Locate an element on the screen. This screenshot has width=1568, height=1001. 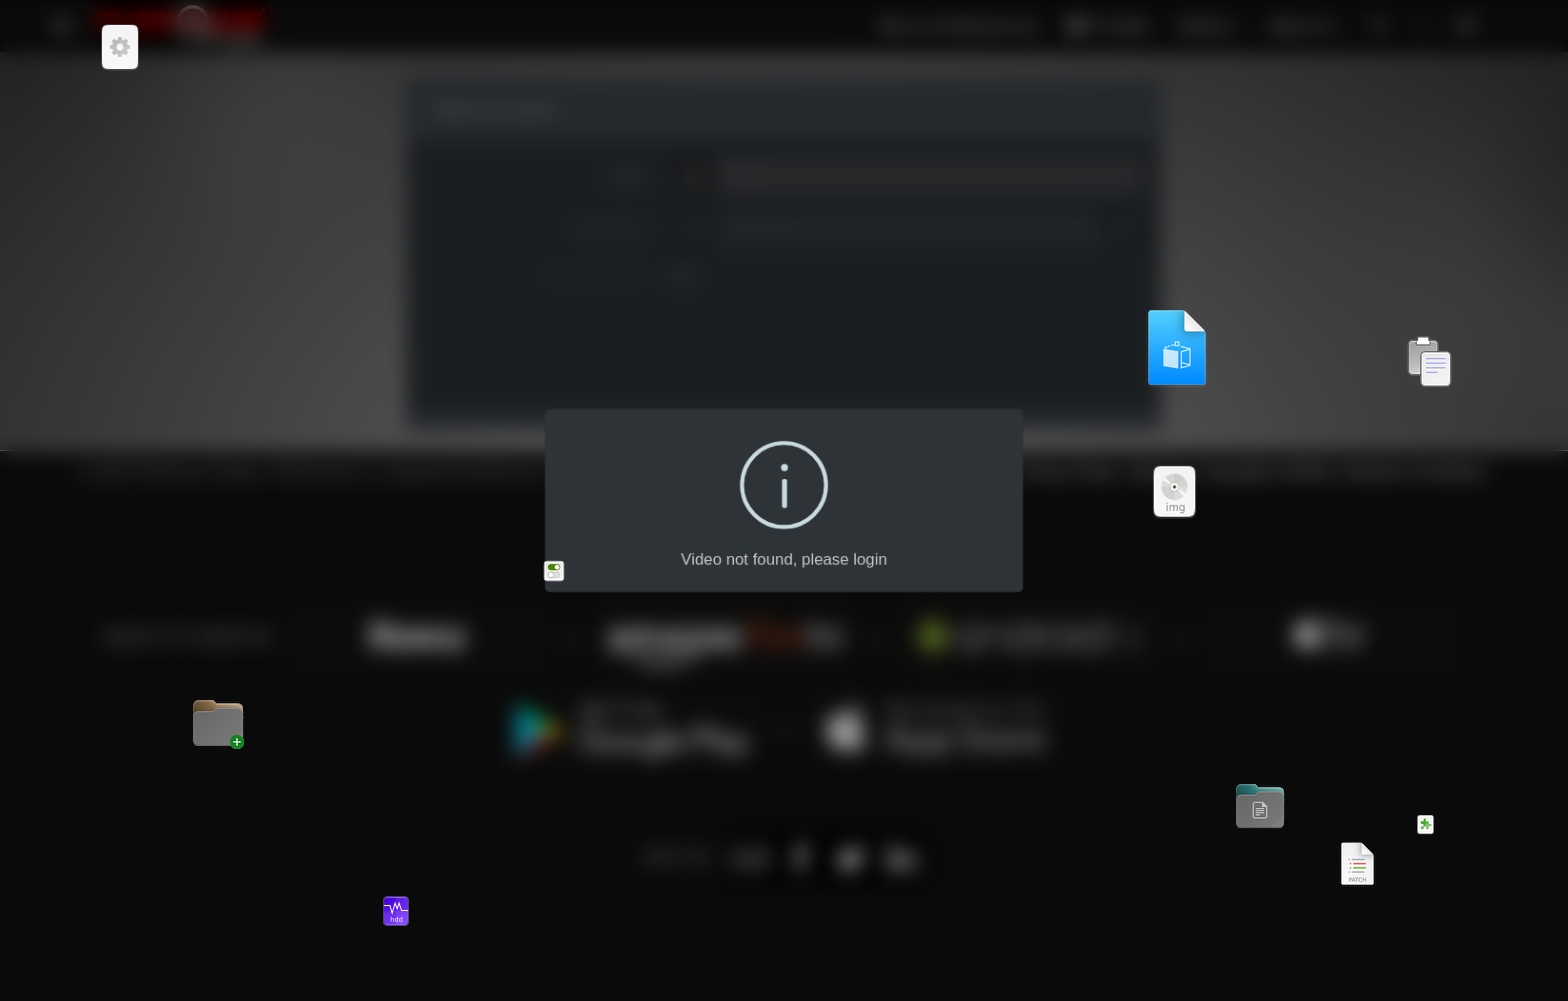
raw disk image file type indicator is located at coordinates (1174, 491).